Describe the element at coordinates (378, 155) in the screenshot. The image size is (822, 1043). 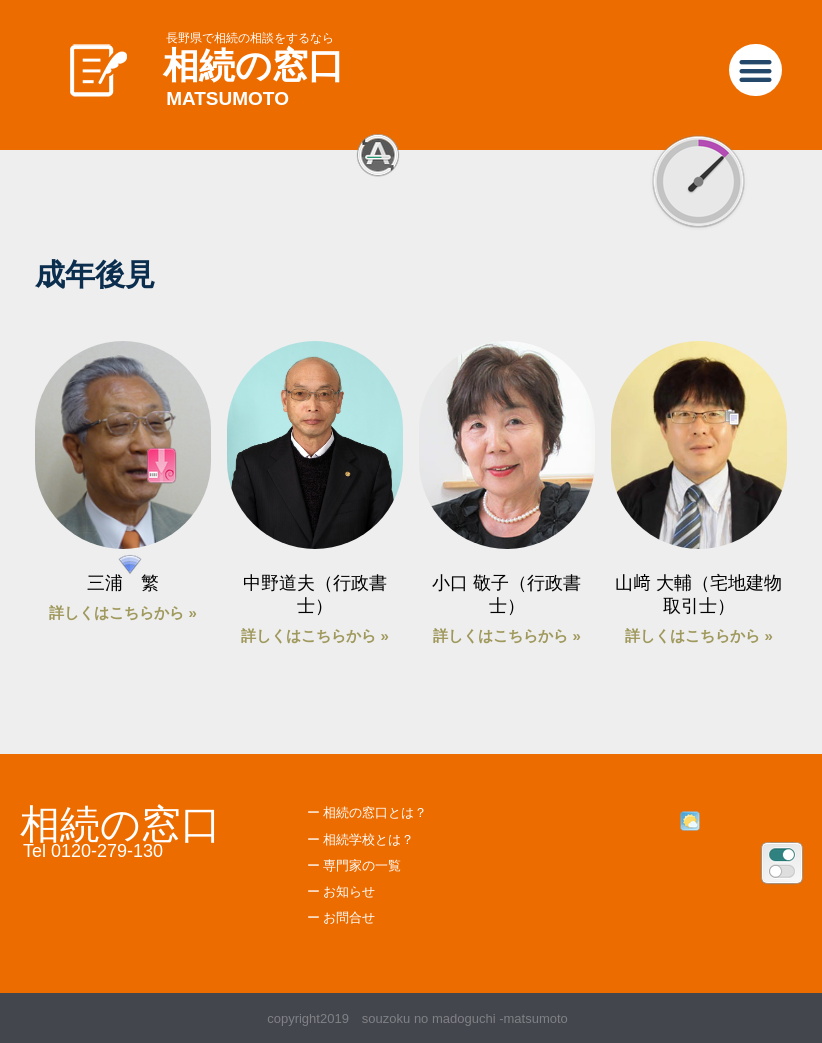
I see `open the software update manager` at that location.